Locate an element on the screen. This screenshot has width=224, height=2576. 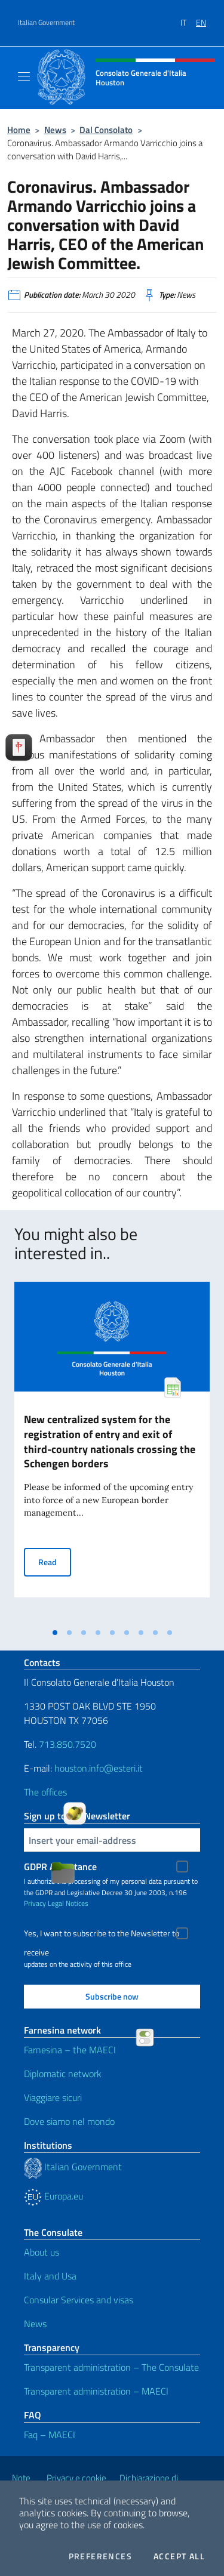
open openscad 3d modeling application is located at coordinates (75, 1813).